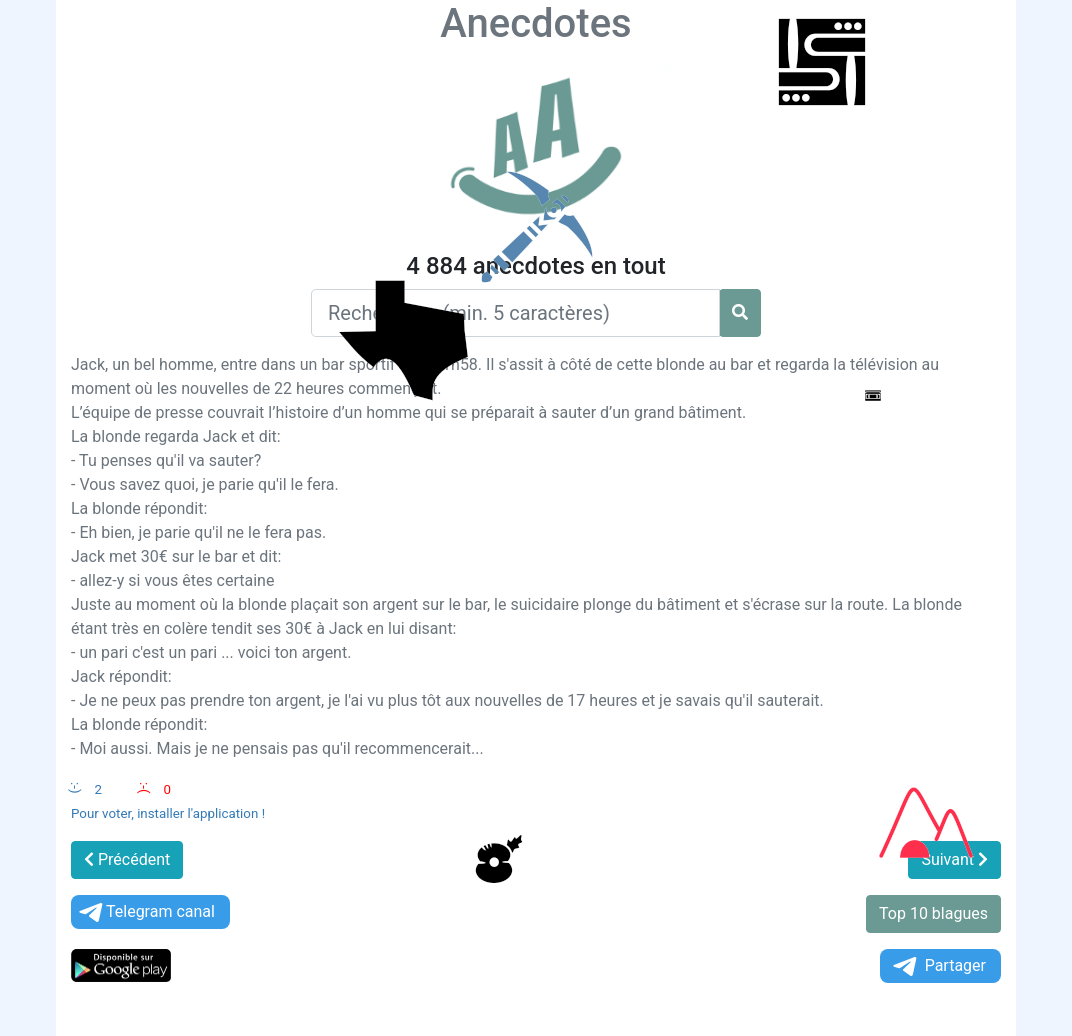 This screenshot has height=1036, width=1072. What do you see at coordinates (822, 62) in the screenshot?
I see `abstract game logo or brand mark` at bounding box center [822, 62].